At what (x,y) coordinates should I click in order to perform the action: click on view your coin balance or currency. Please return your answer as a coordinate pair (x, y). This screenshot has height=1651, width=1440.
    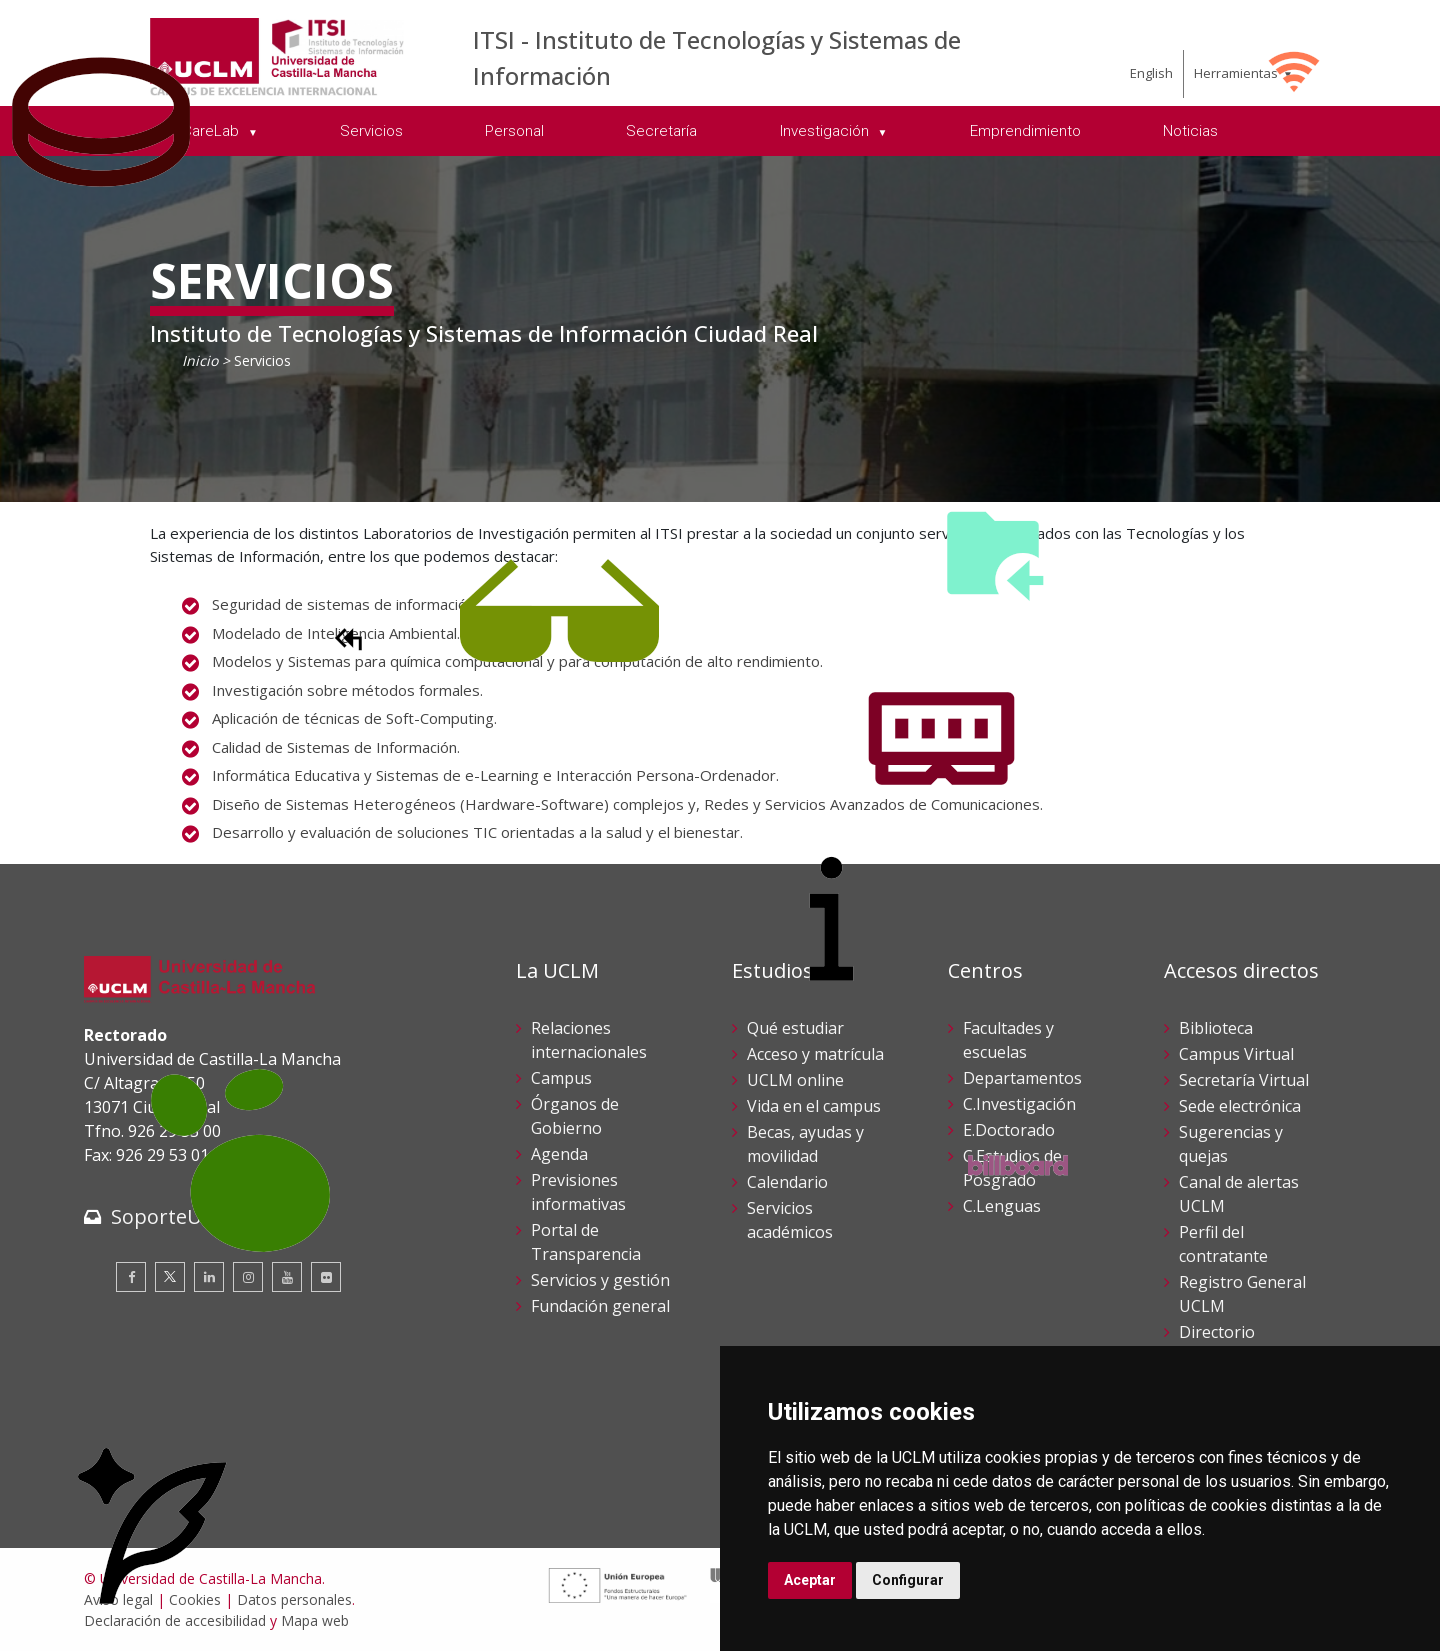
    Looking at the image, I should click on (101, 122).